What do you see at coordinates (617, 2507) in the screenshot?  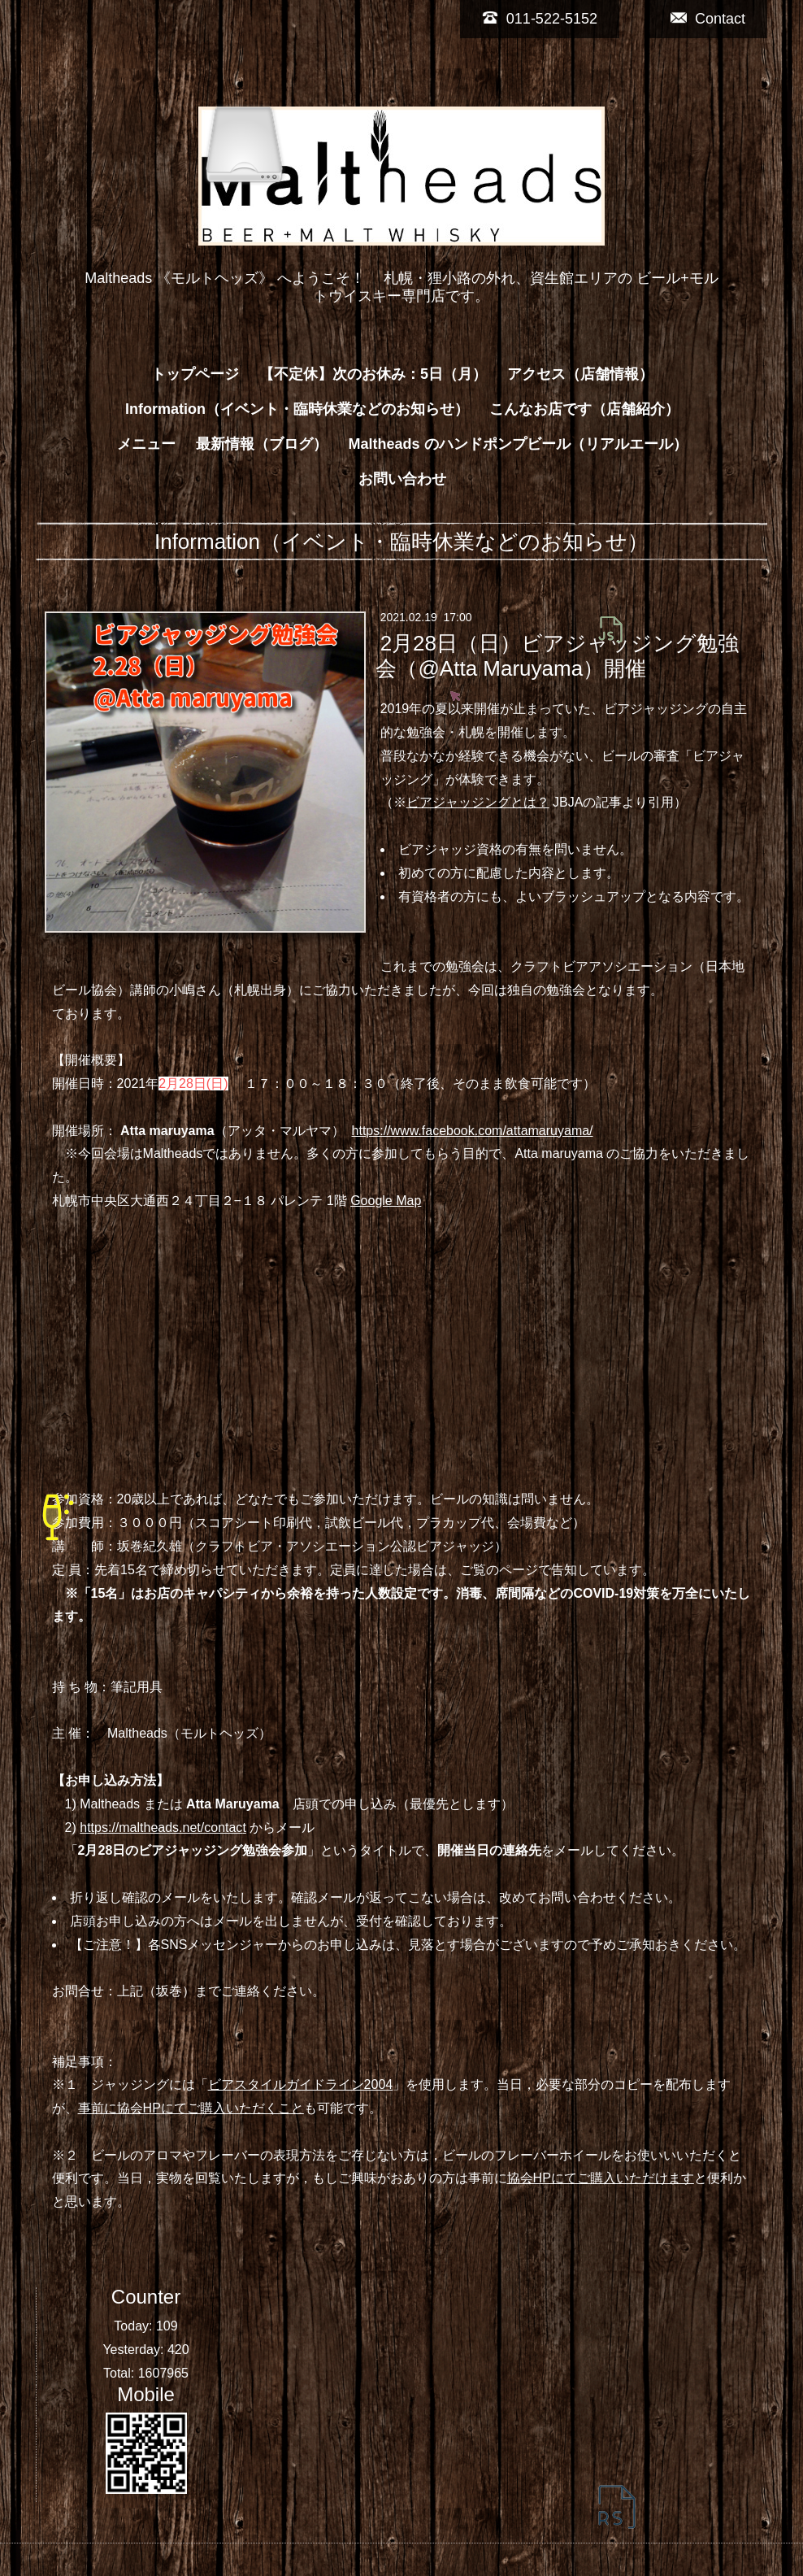 I see `a Rust source code file` at bounding box center [617, 2507].